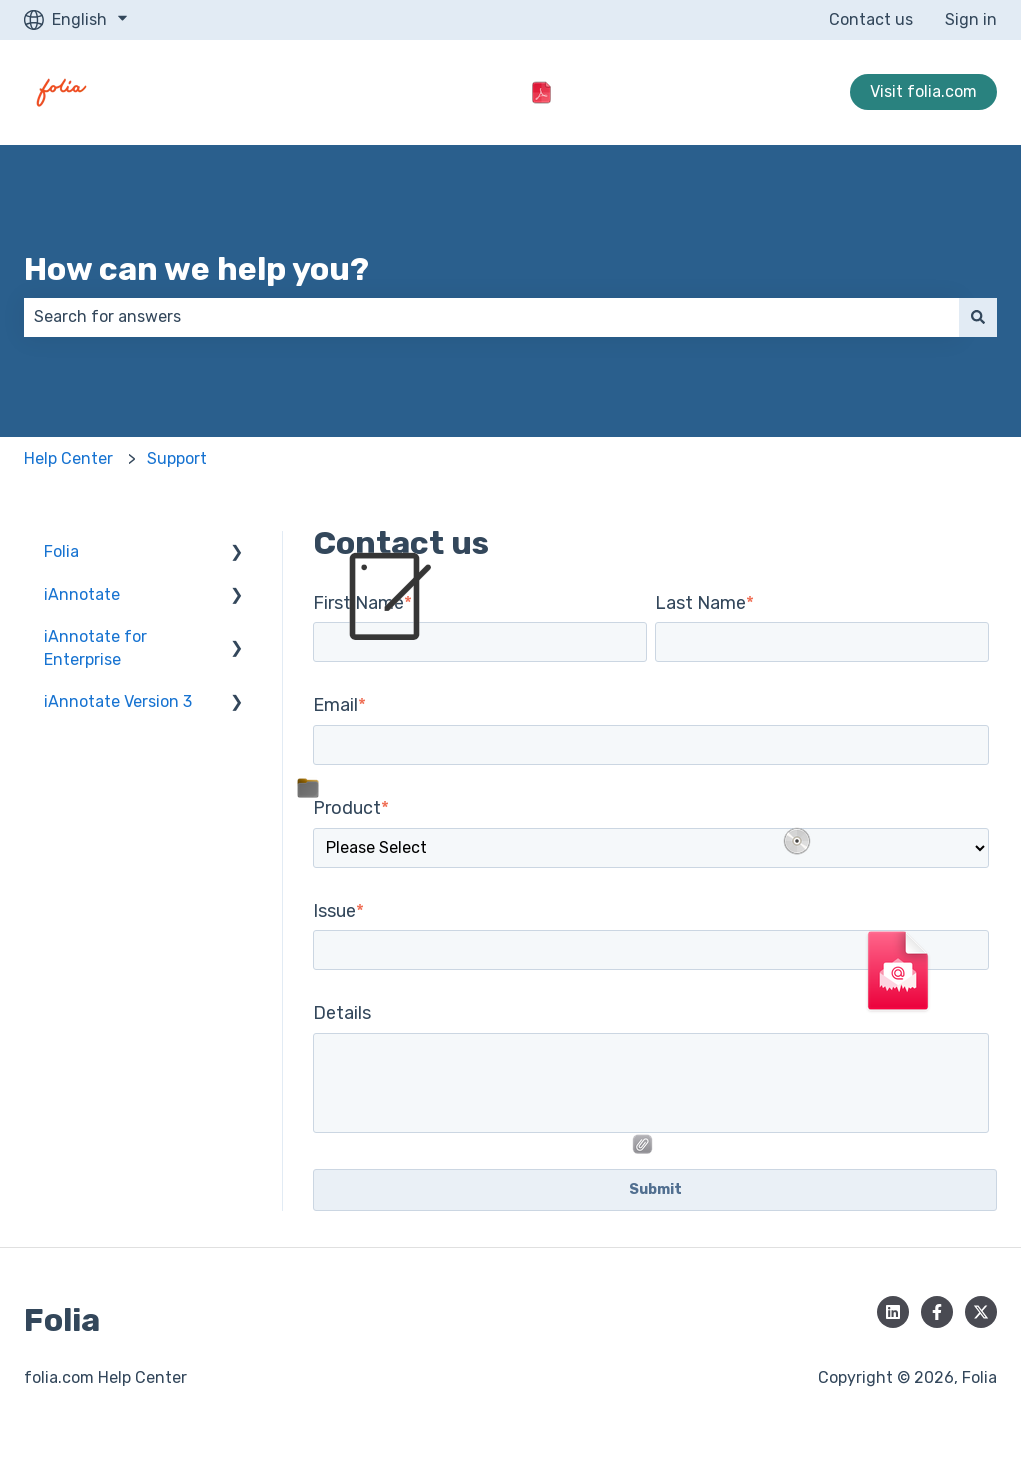 The height and width of the screenshot is (1459, 1021). What do you see at coordinates (541, 92) in the screenshot?
I see `open a compressed PDF file` at bounding box center [541, 92].